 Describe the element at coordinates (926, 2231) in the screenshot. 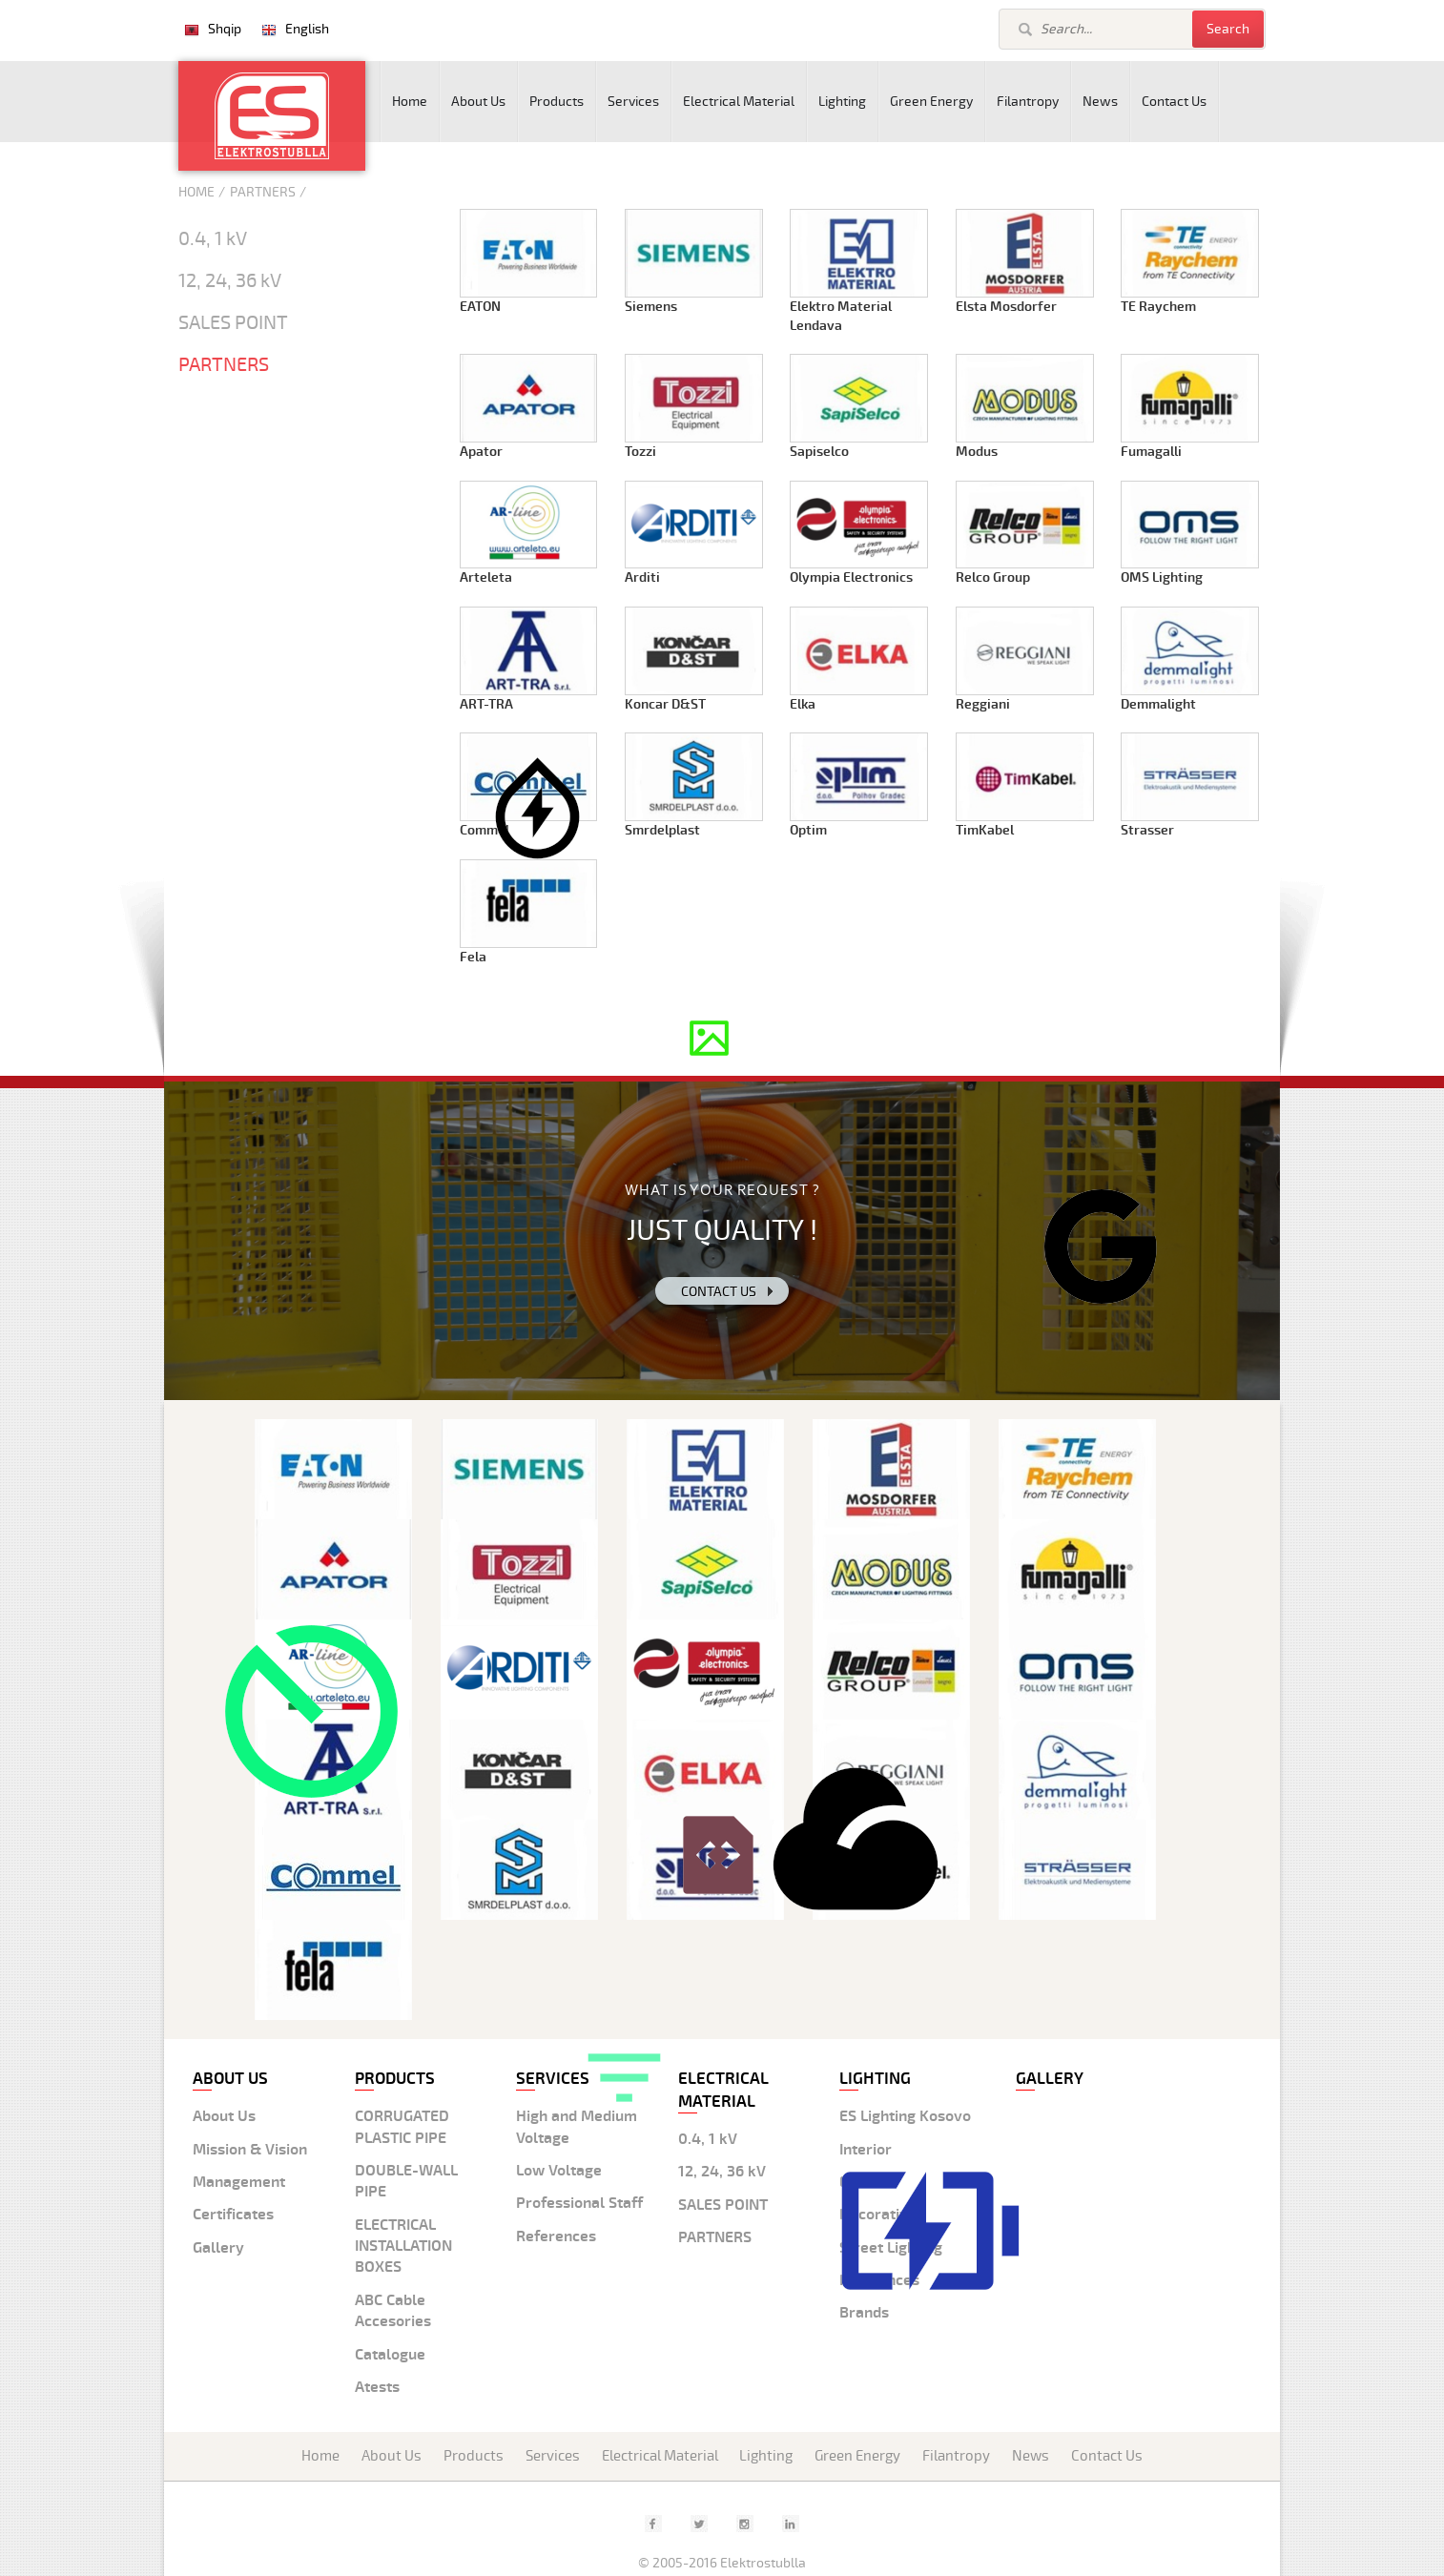

I see `indicates battery is currently charging` at that location.